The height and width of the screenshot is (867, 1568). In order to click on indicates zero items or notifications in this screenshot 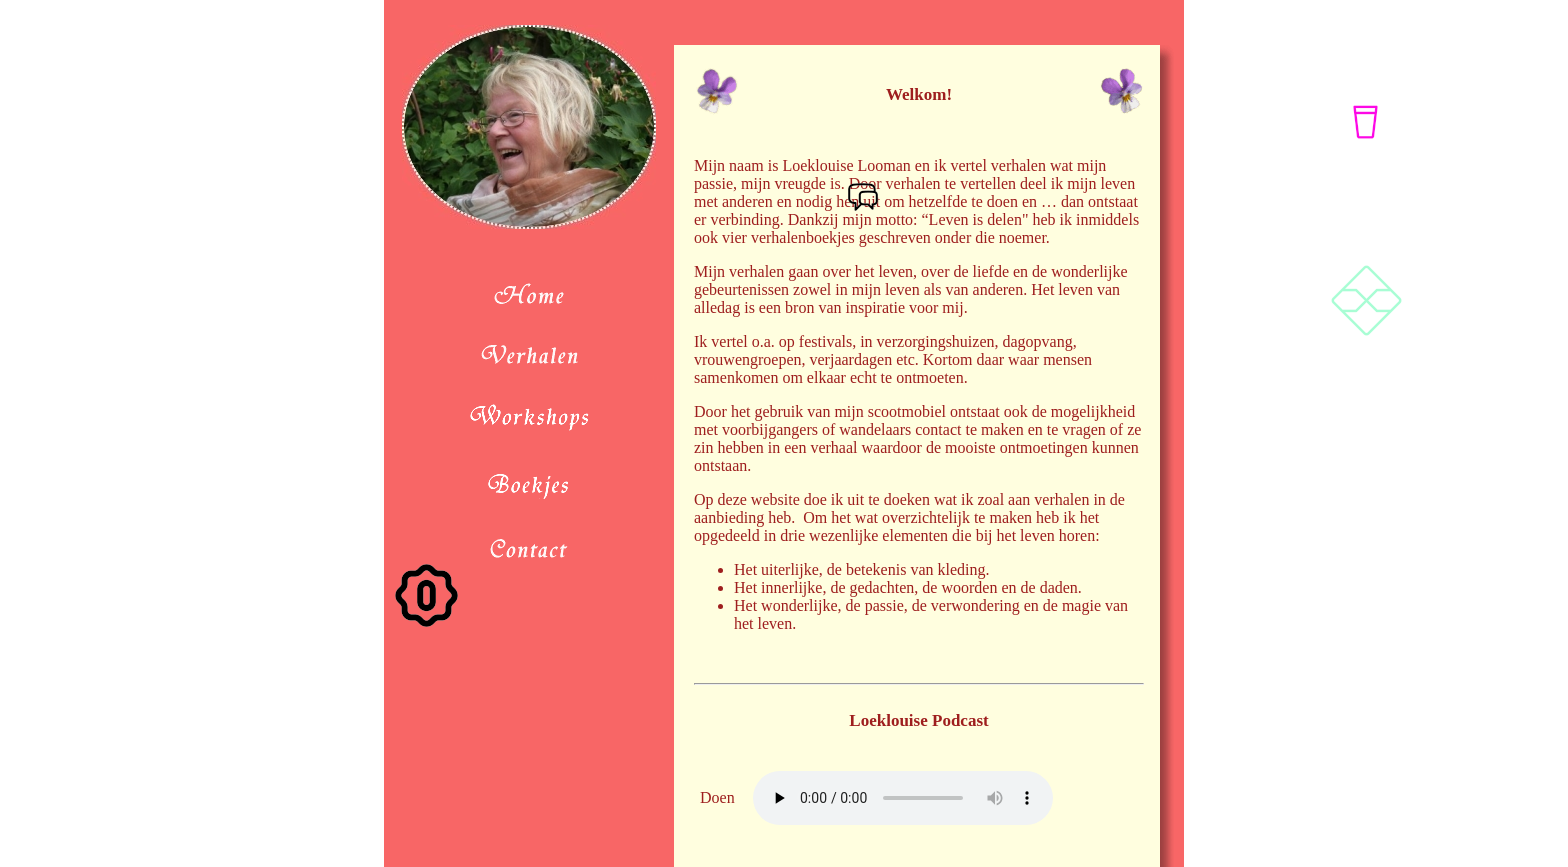, I will do `click(426, 595)`.